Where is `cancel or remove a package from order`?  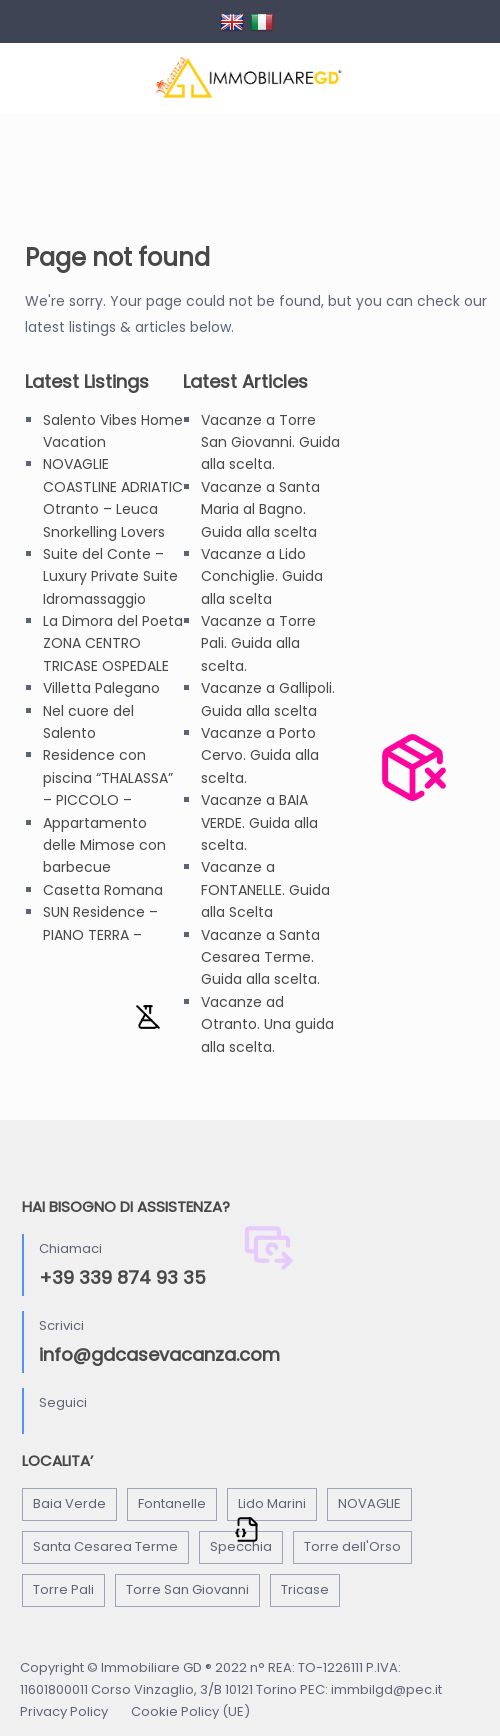 cancel or remove a package from order is located at coordinates (412, 767).